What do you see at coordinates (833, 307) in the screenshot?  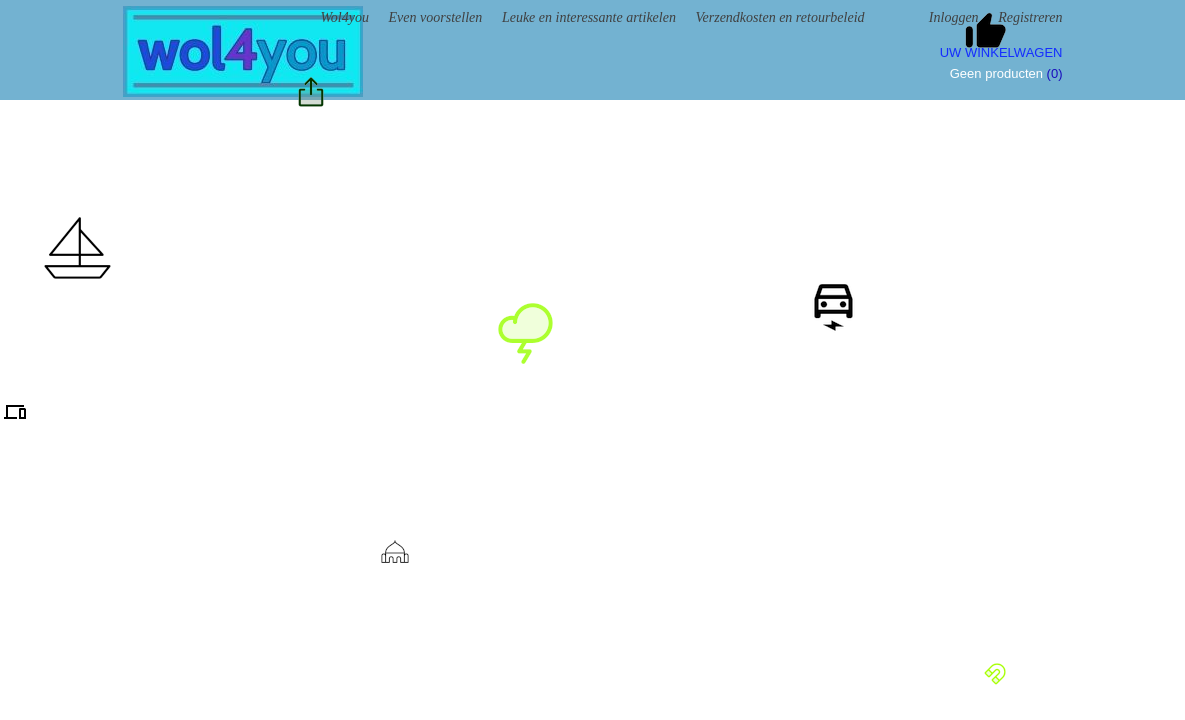 I see `find nearby electric vehicle charging stations` at bounding box center [833, 307].